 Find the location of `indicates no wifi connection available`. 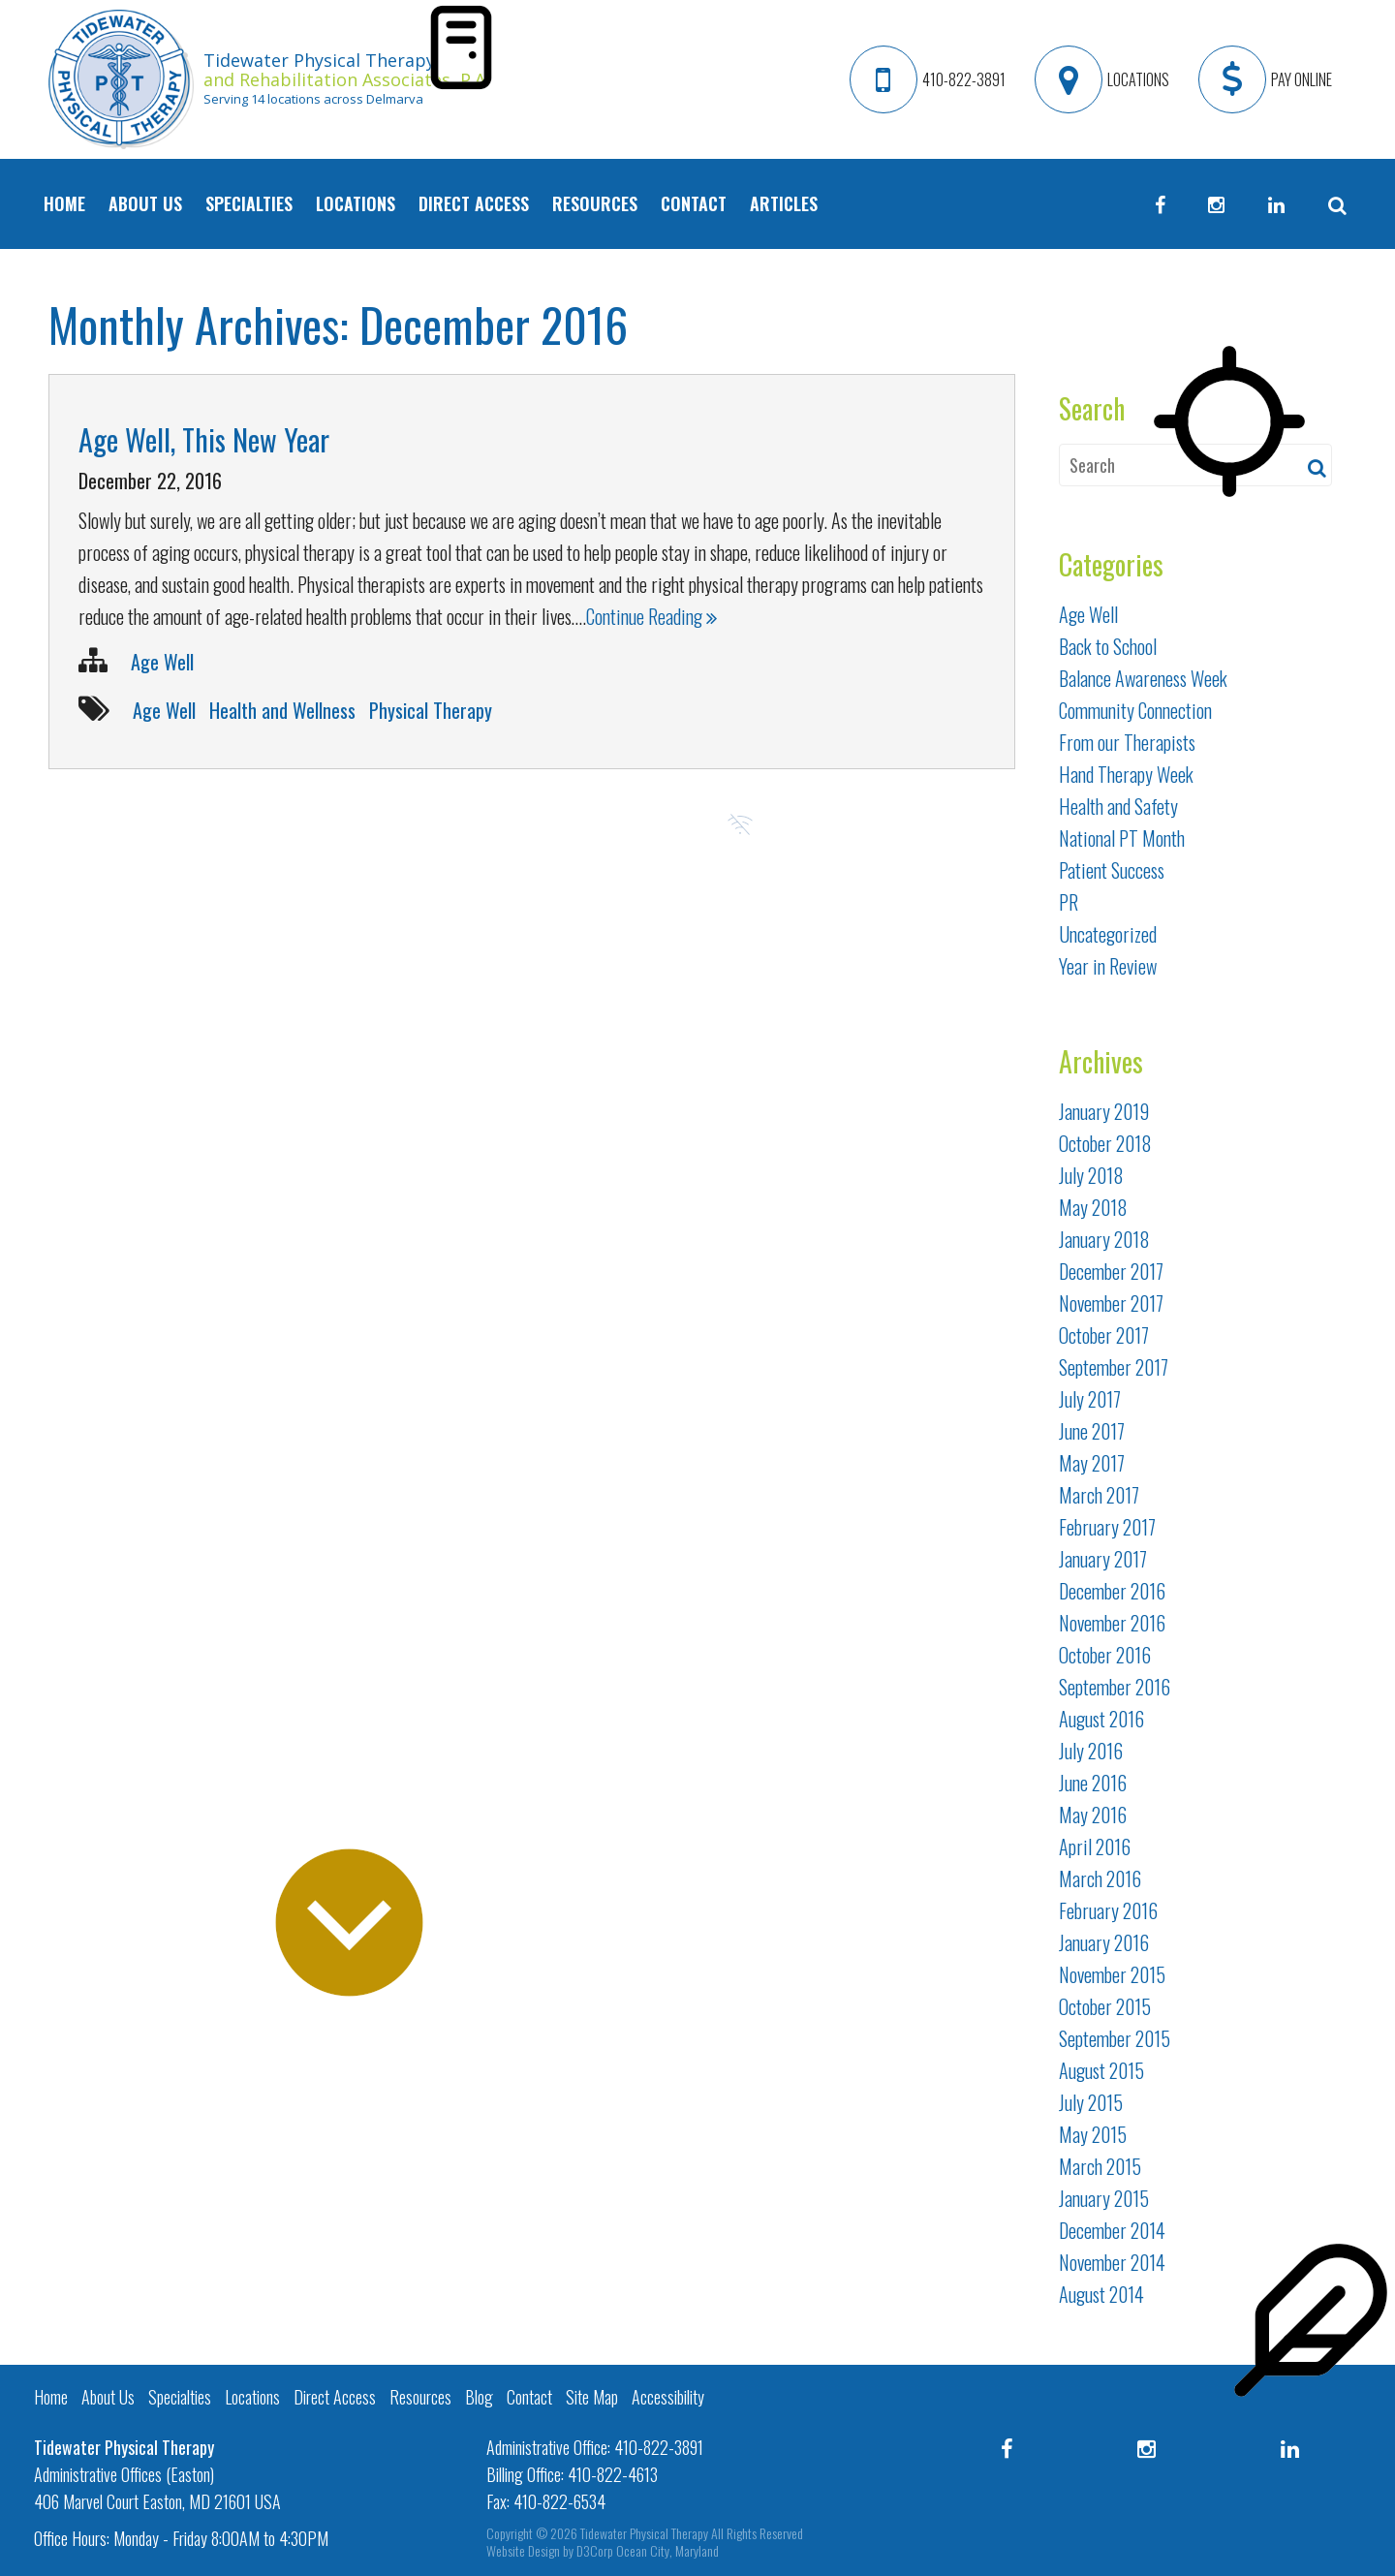

indicates no wifi connection available is located at coordinates (740, 824).